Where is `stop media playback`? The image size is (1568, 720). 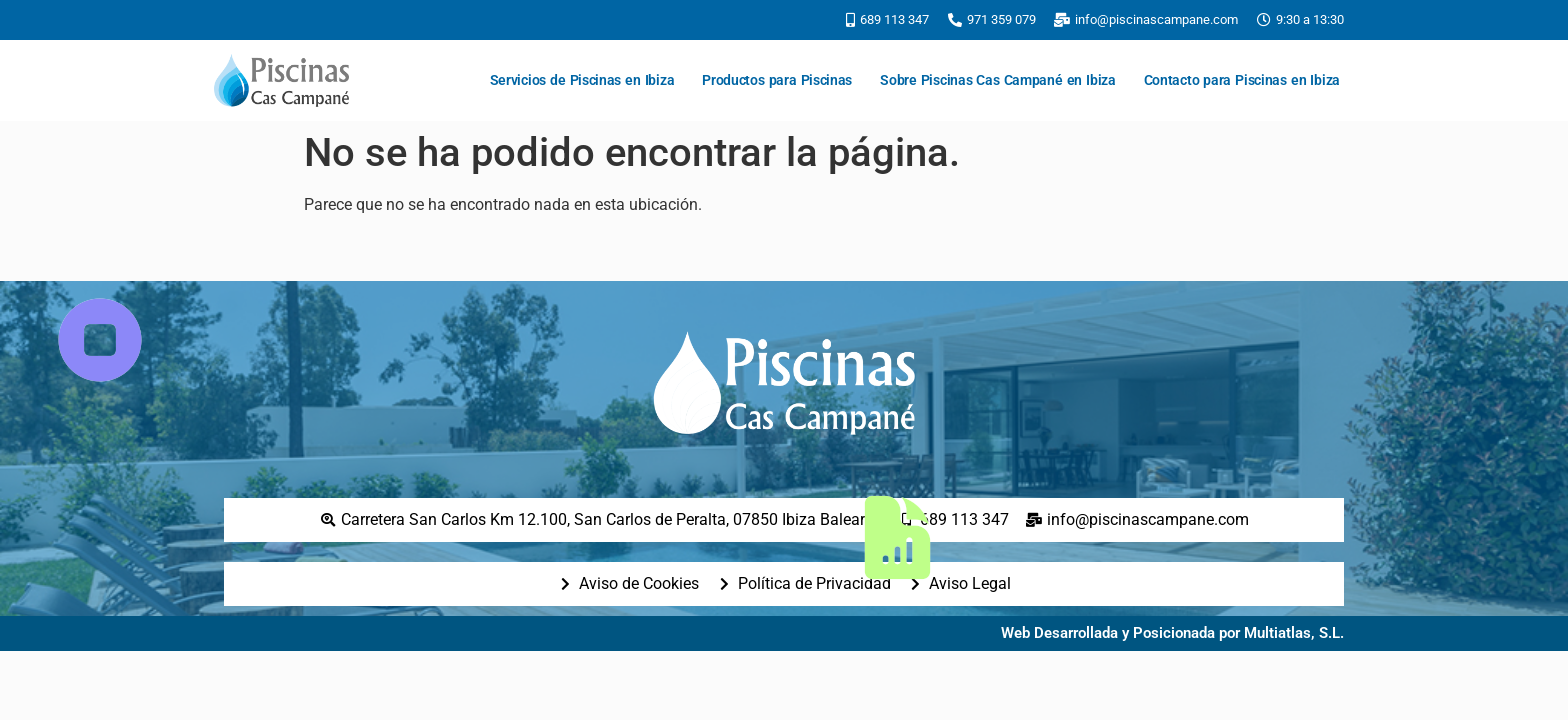
stop media playback is located at coordinates (100, 340).